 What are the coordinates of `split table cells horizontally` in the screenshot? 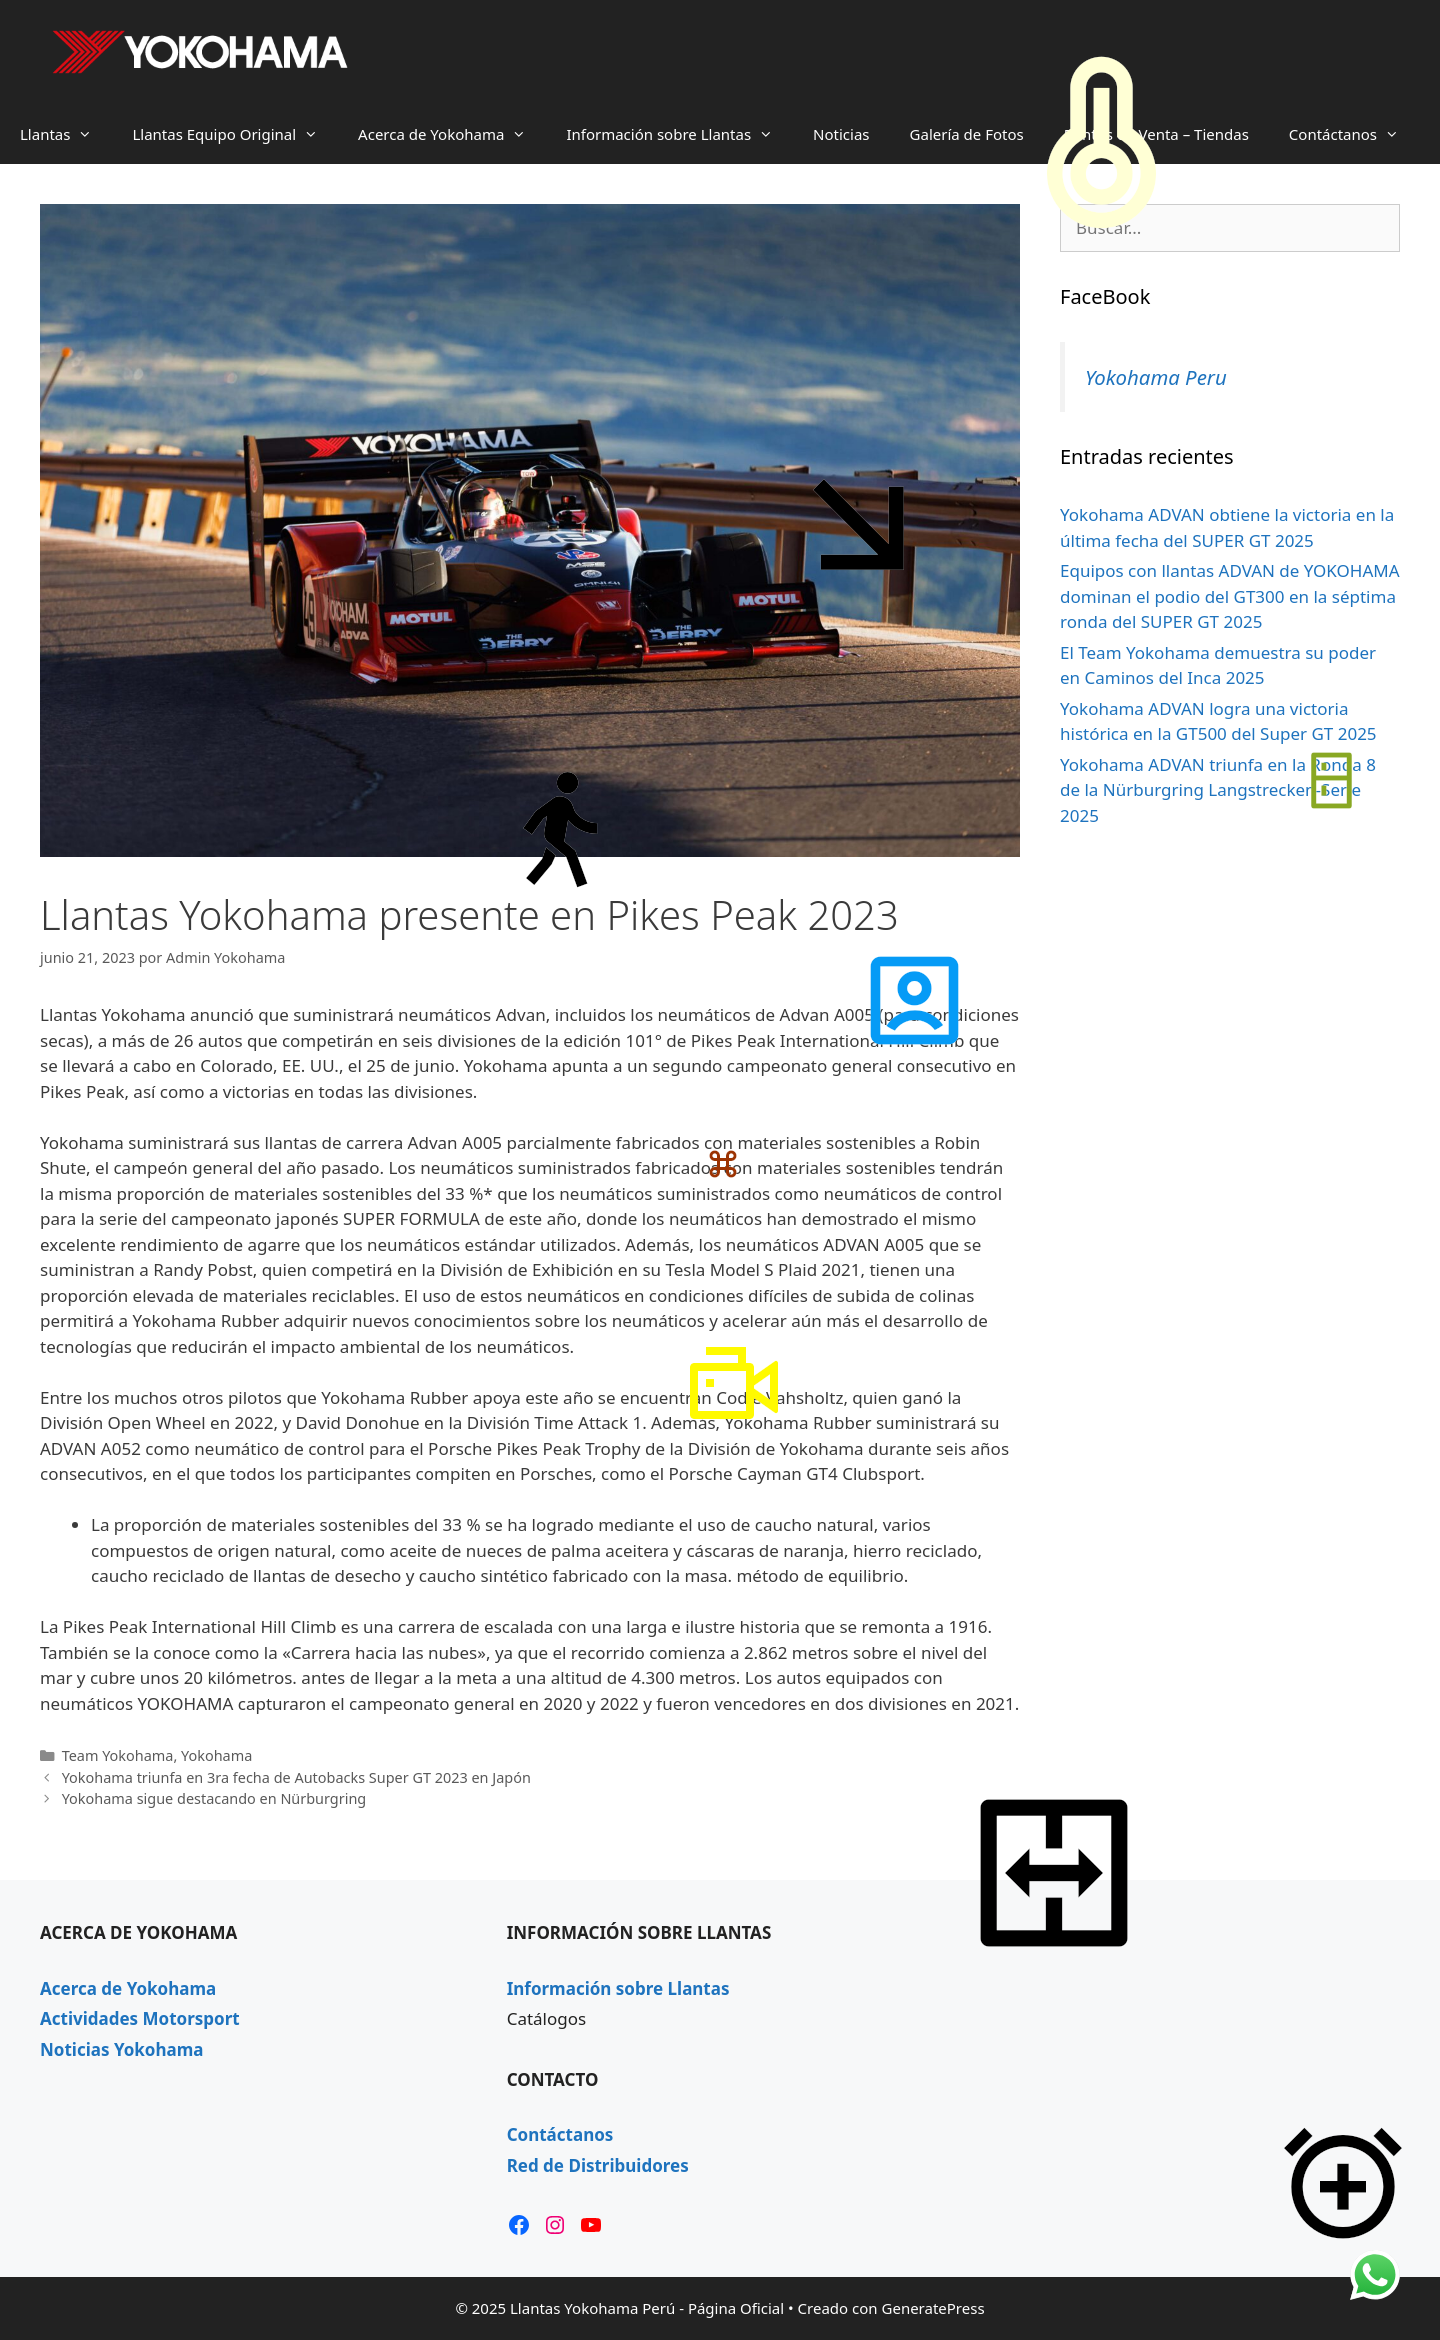 It's located at (1054, 1873).